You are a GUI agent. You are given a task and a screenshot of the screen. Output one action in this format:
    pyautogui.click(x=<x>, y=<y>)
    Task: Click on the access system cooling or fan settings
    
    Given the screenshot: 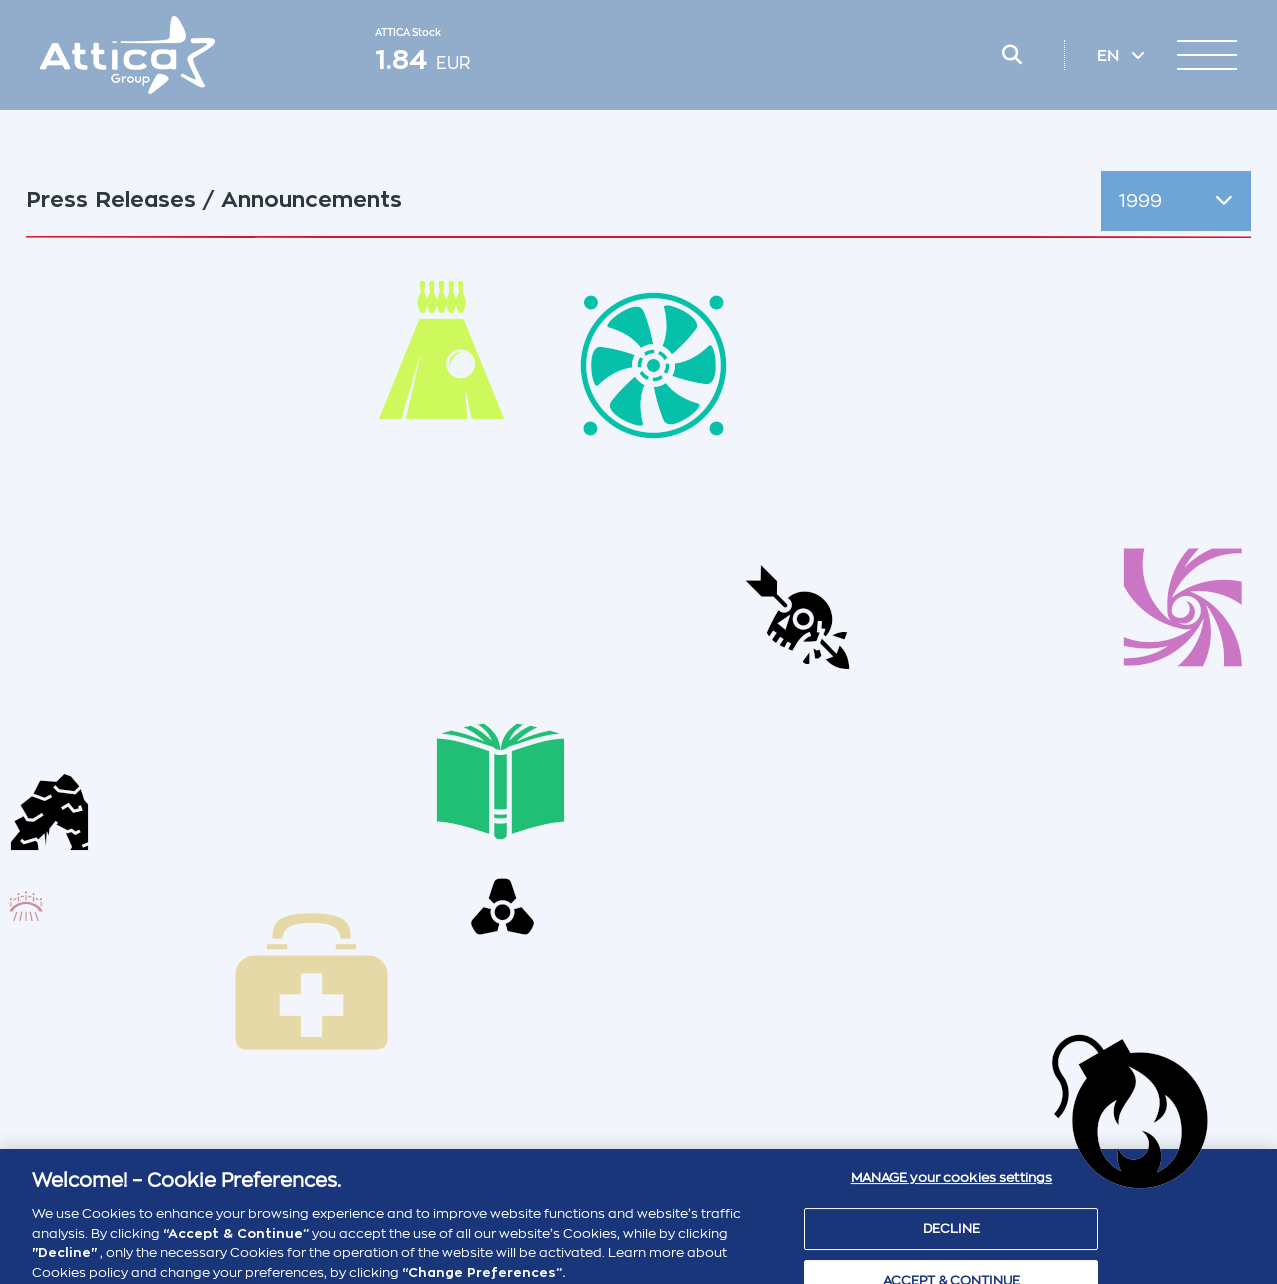 What is the action you would take?
    pyautogui.click(x=653, y=365)
    